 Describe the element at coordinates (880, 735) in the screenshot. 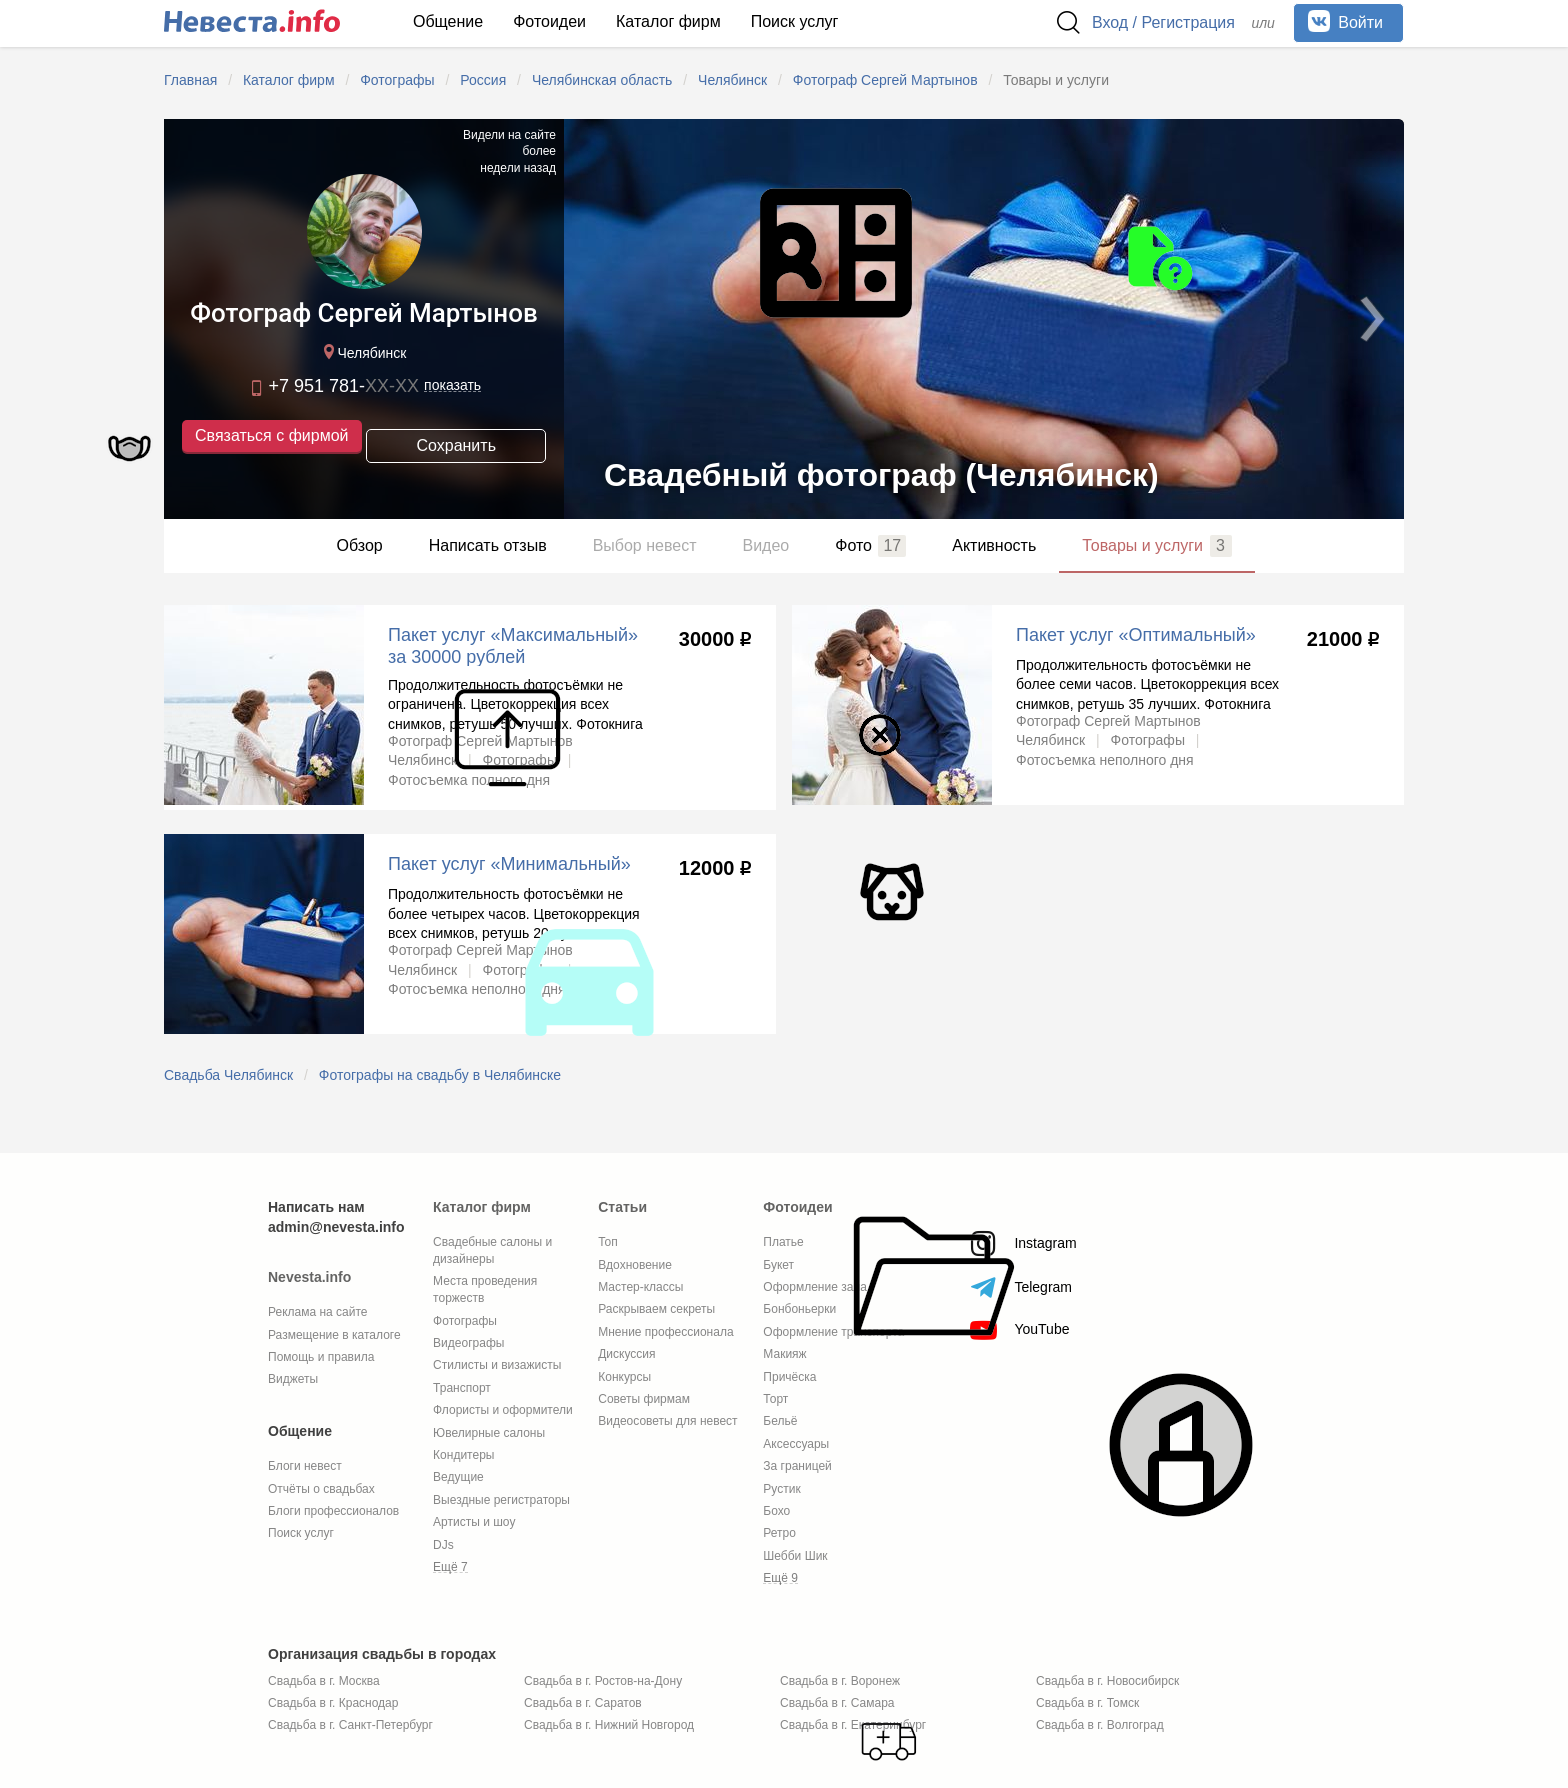

I see `close or dismiss a dialog` at that location.